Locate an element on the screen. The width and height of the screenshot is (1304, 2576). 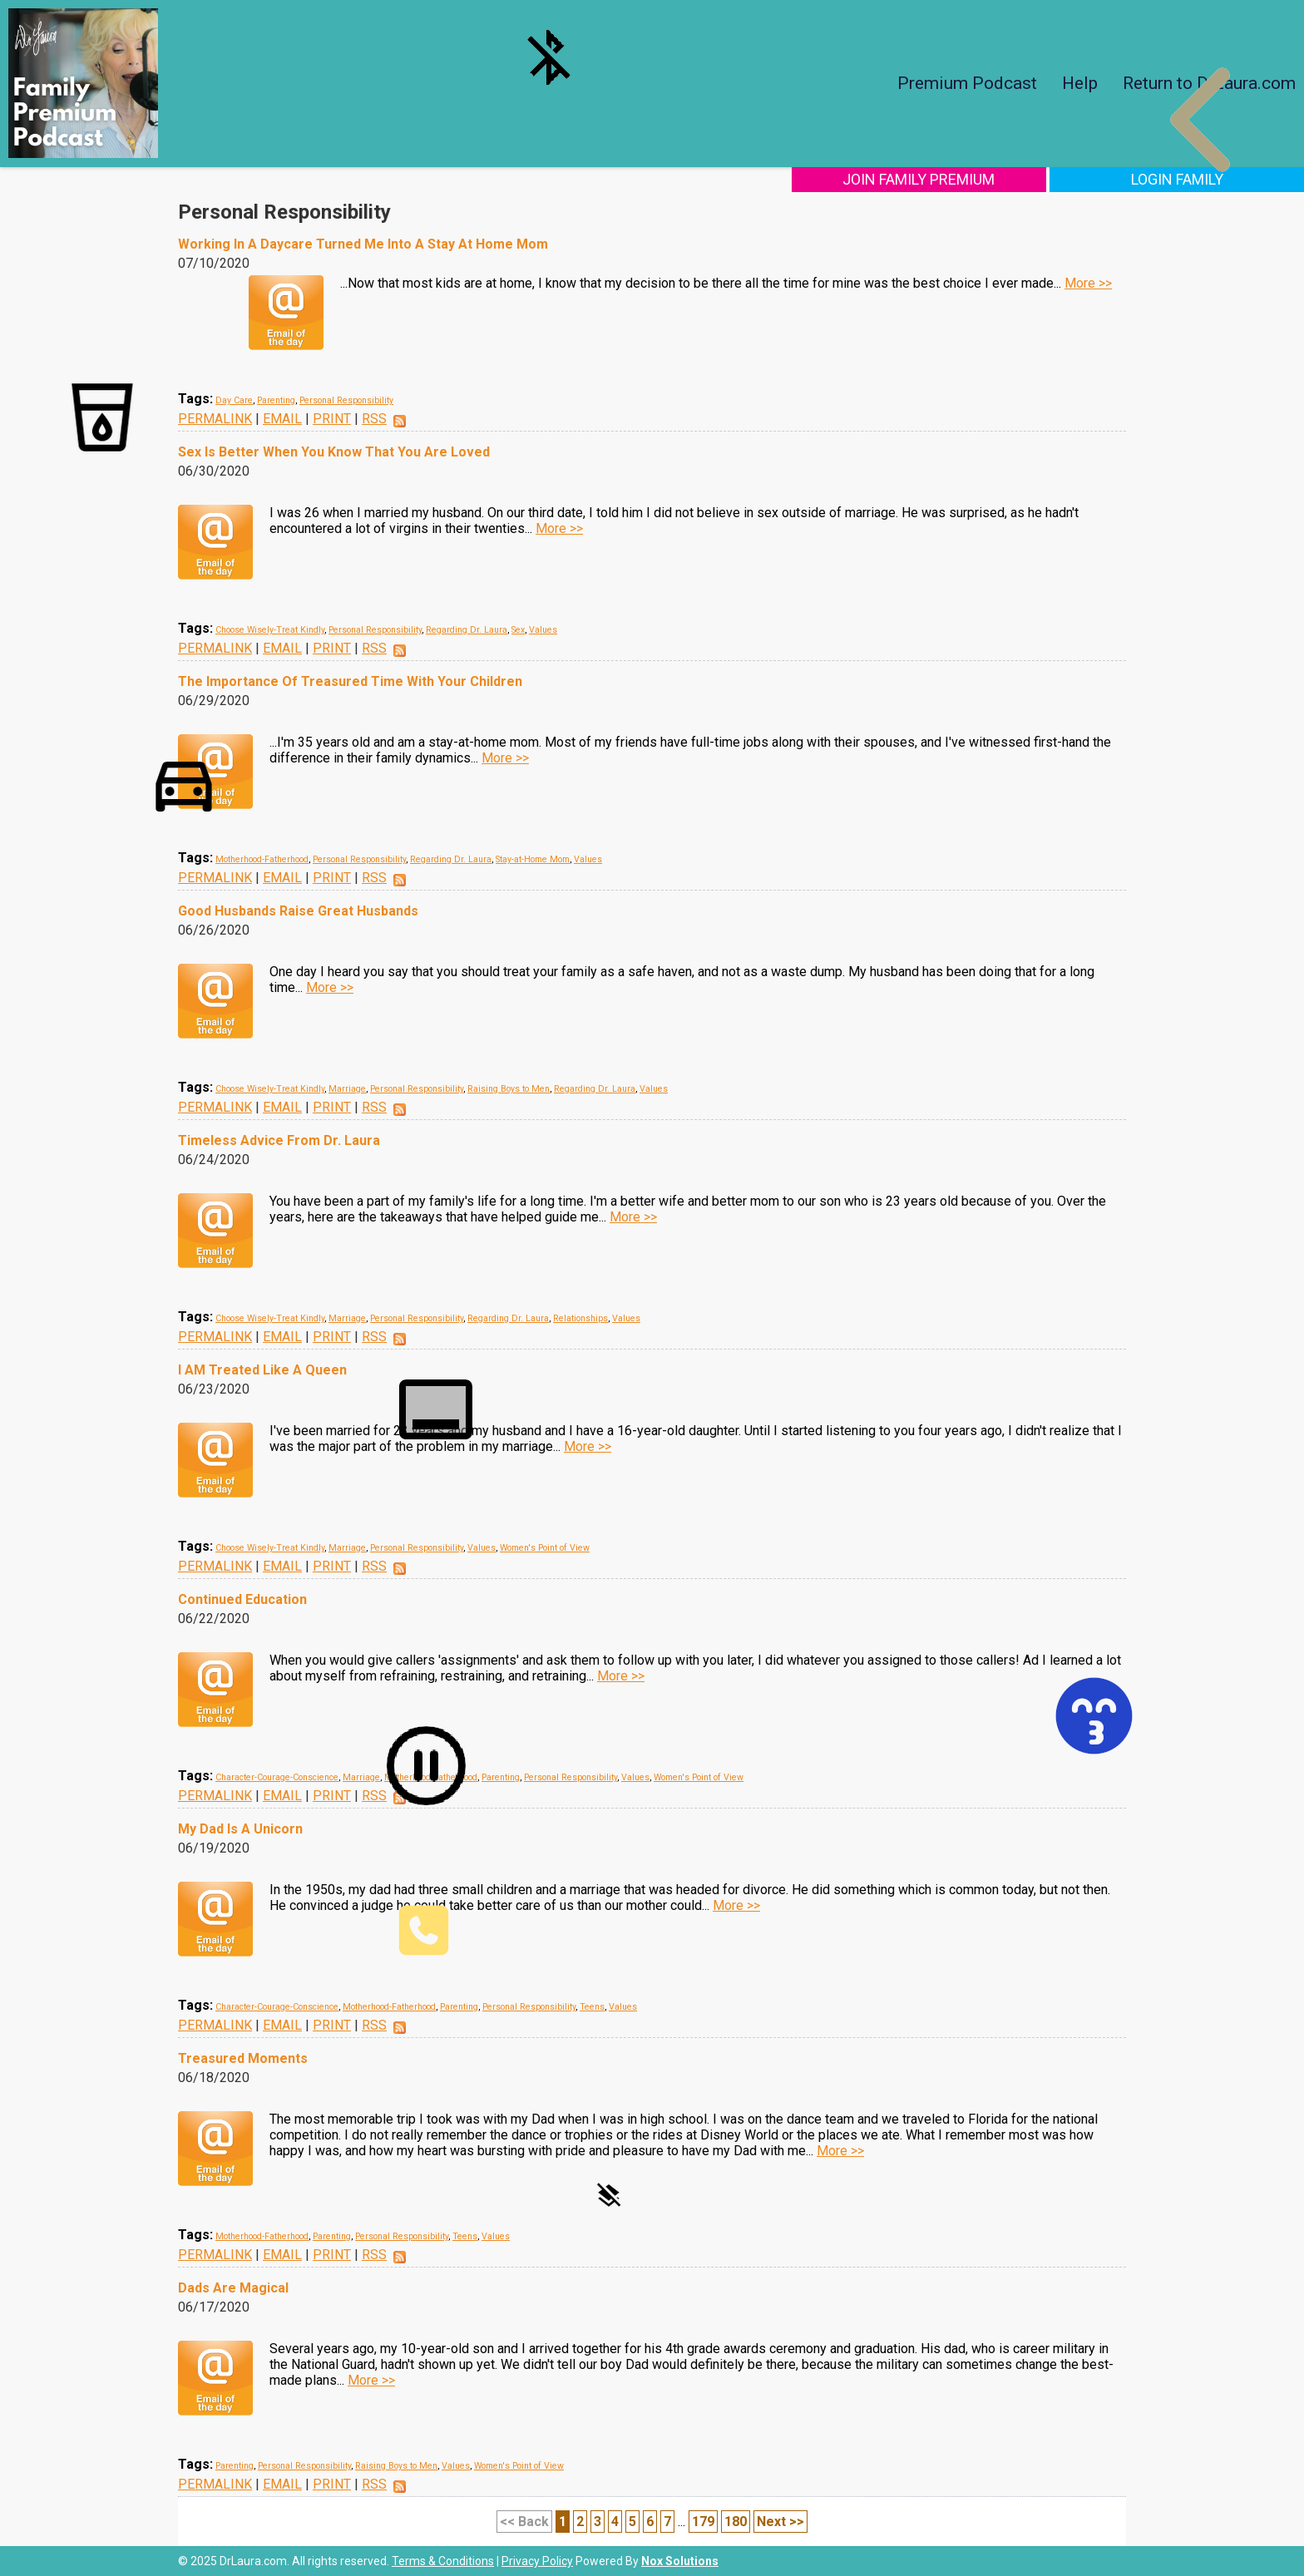
pause media playback is located at coordinates (426, 1765).